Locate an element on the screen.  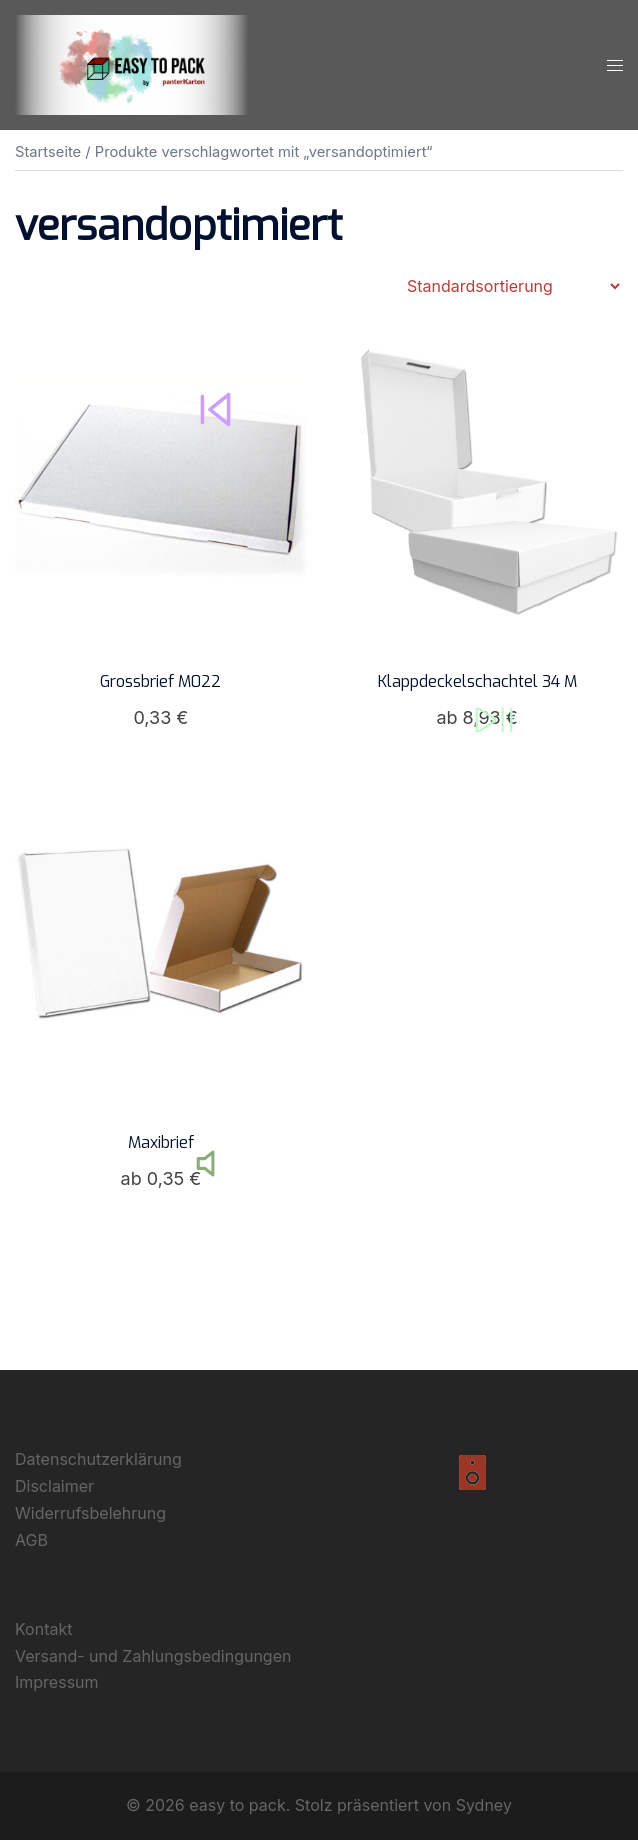
adjust volume settings is located at coordinates (214, 1163).